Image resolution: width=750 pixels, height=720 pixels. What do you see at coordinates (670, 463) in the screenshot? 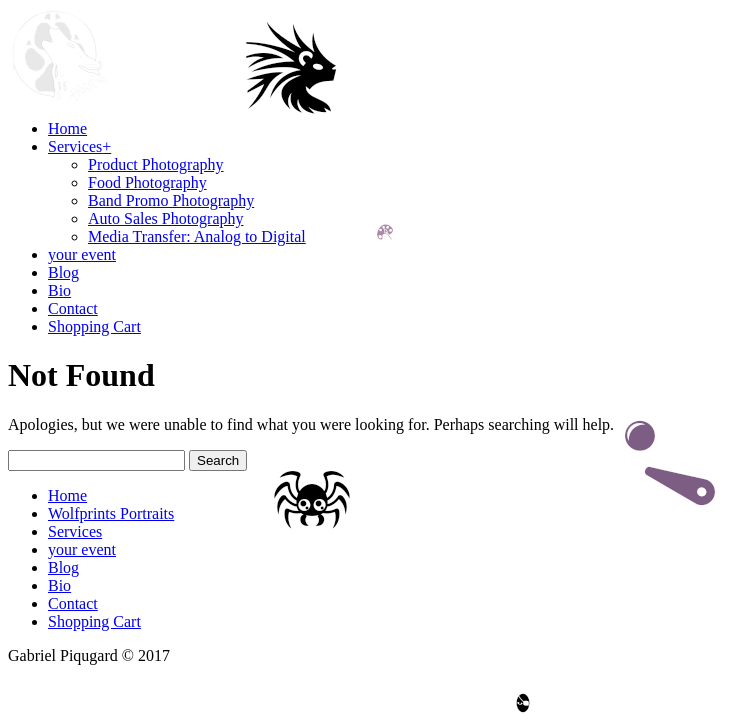
I see `play pinball game` at bounding box center [670, 463].